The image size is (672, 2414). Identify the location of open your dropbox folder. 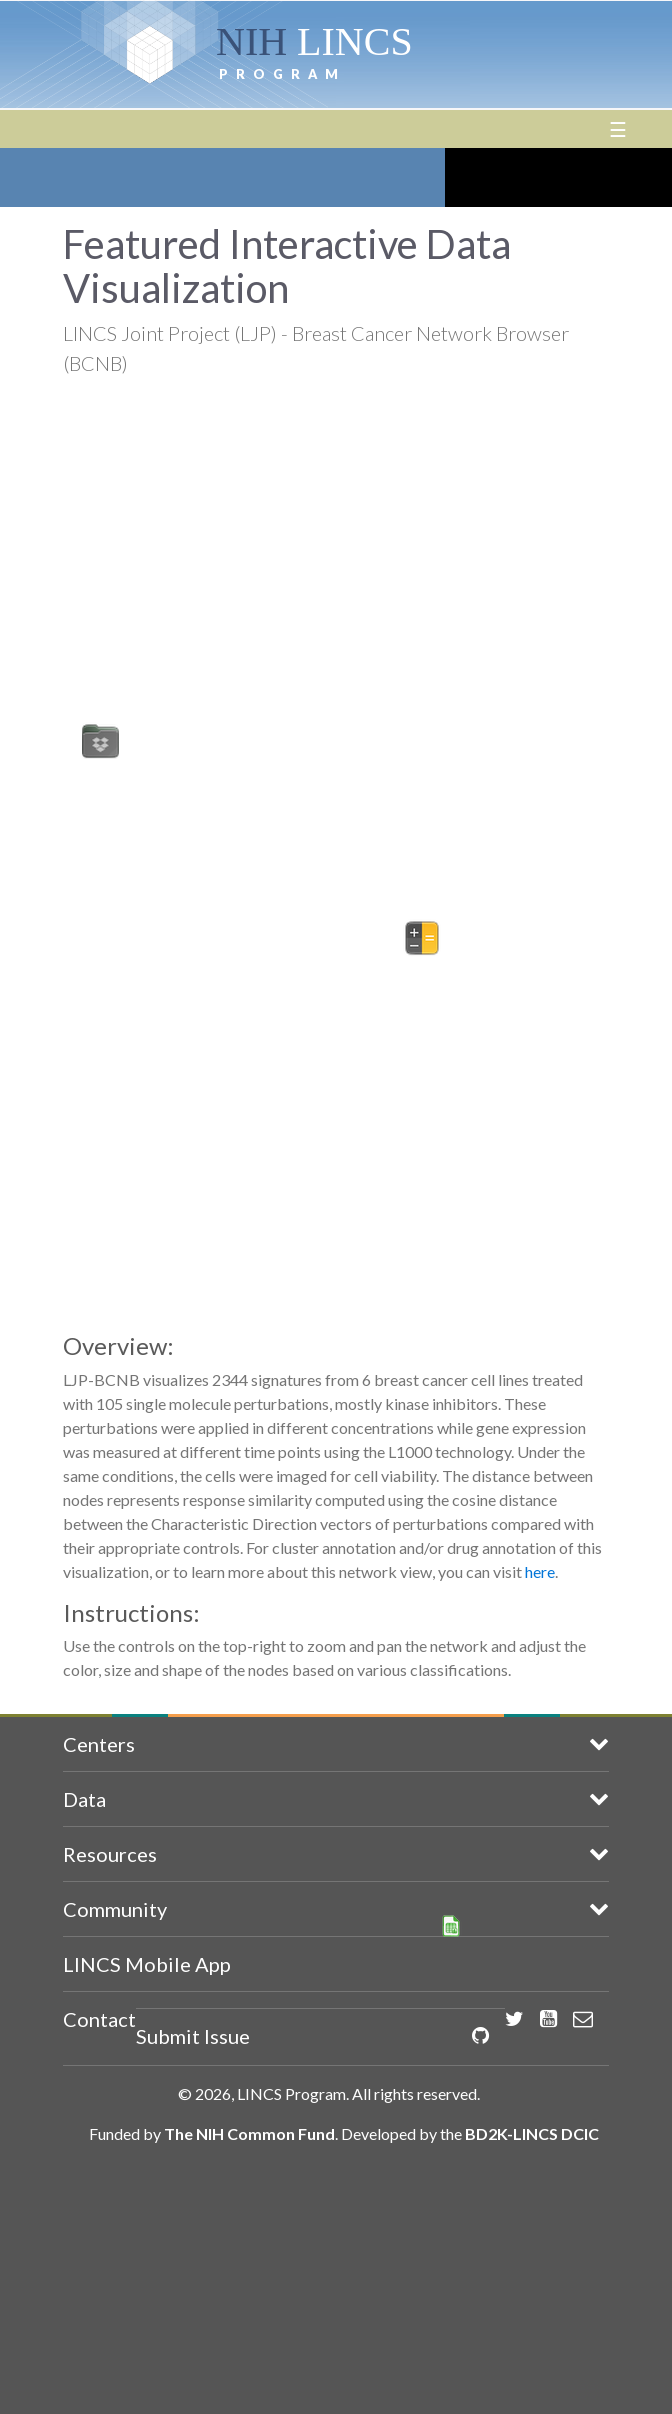
(100, 740).